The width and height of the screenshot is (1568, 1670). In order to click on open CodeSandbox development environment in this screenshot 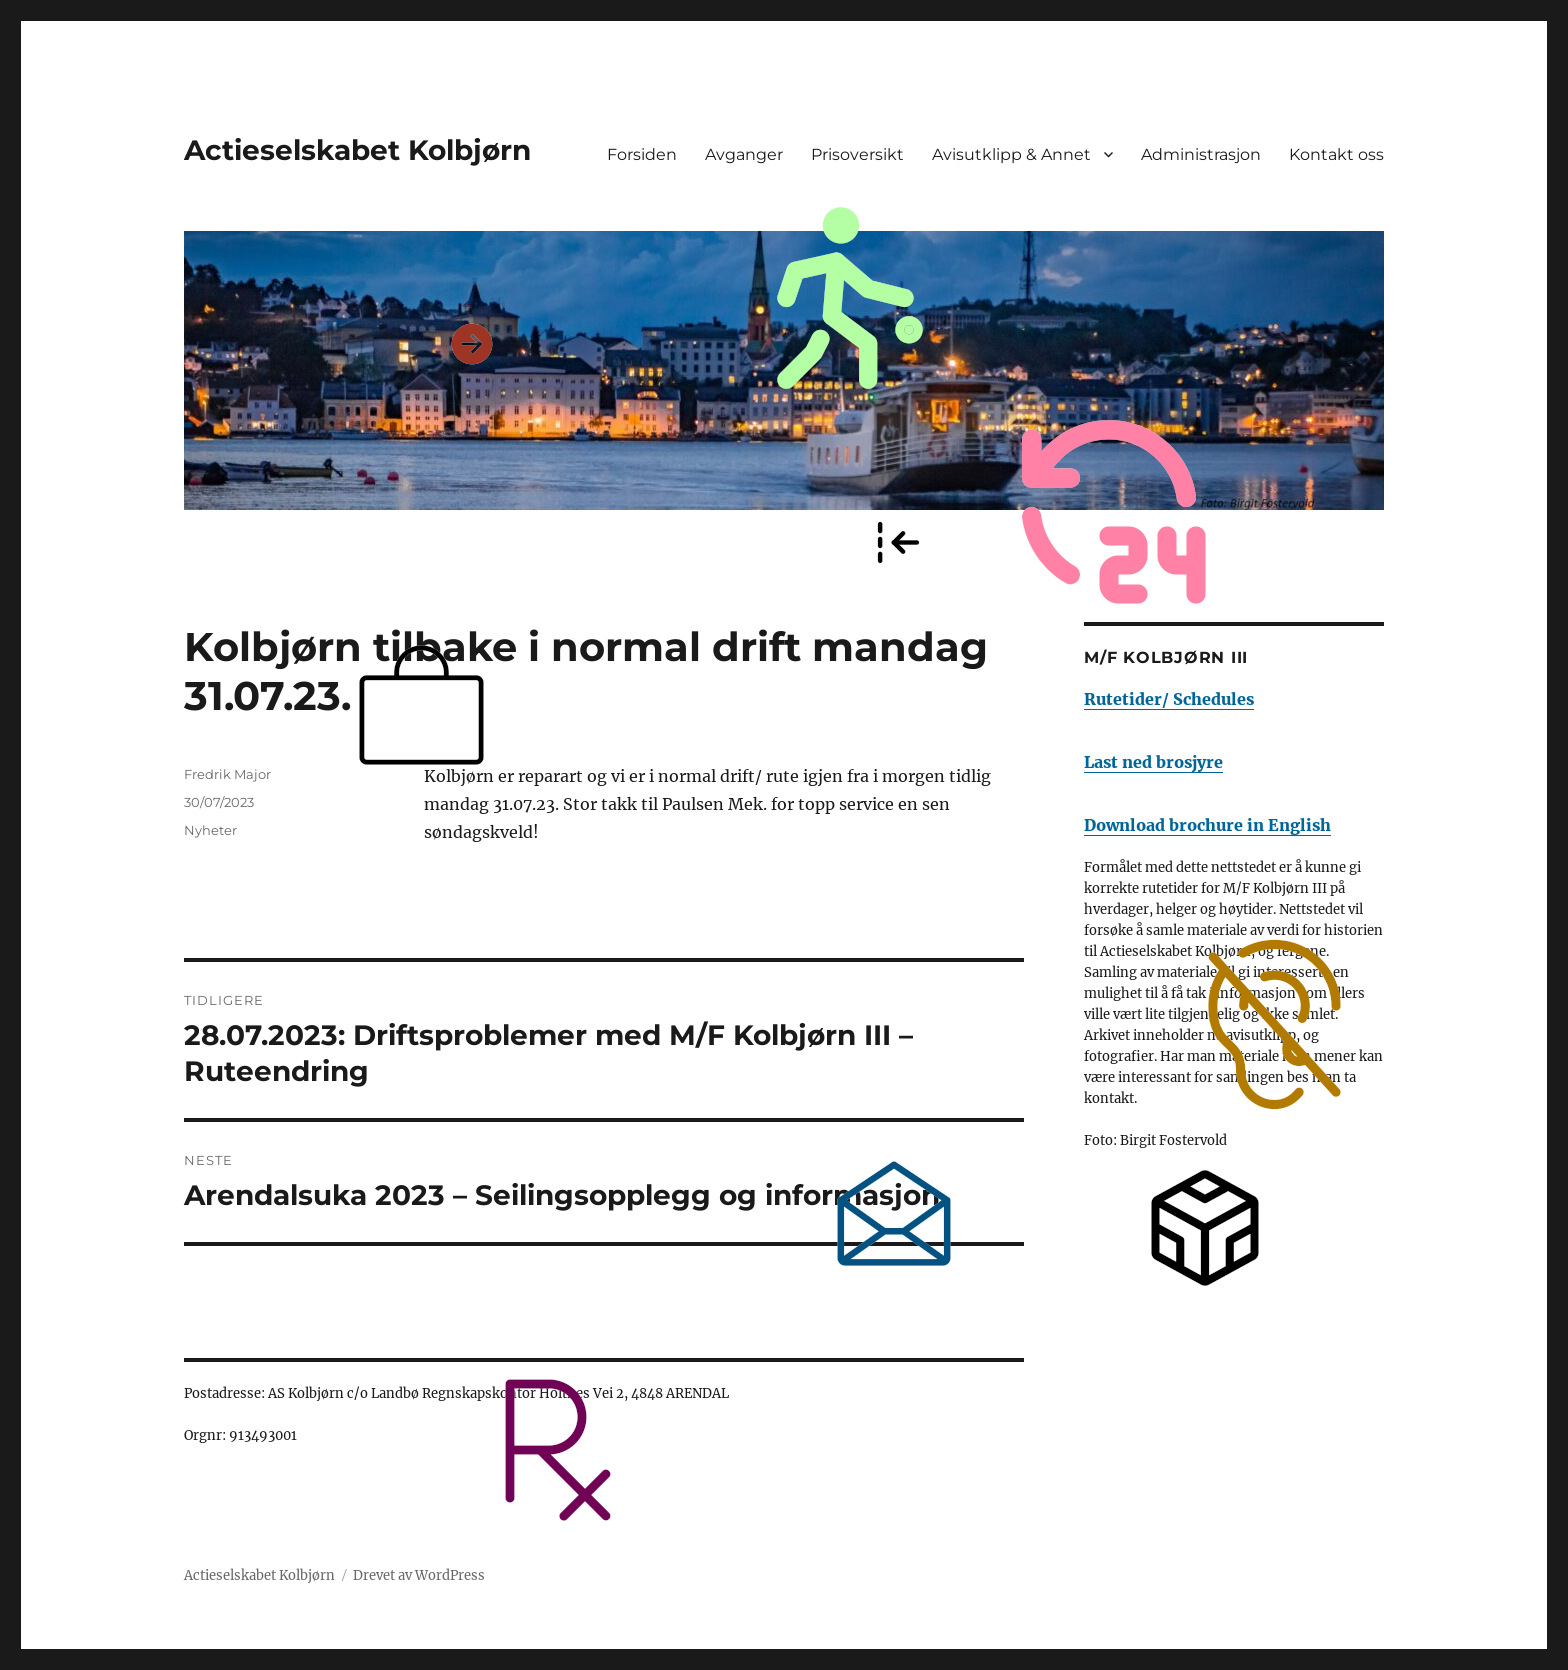, I will do `click(1205, 1228)`.